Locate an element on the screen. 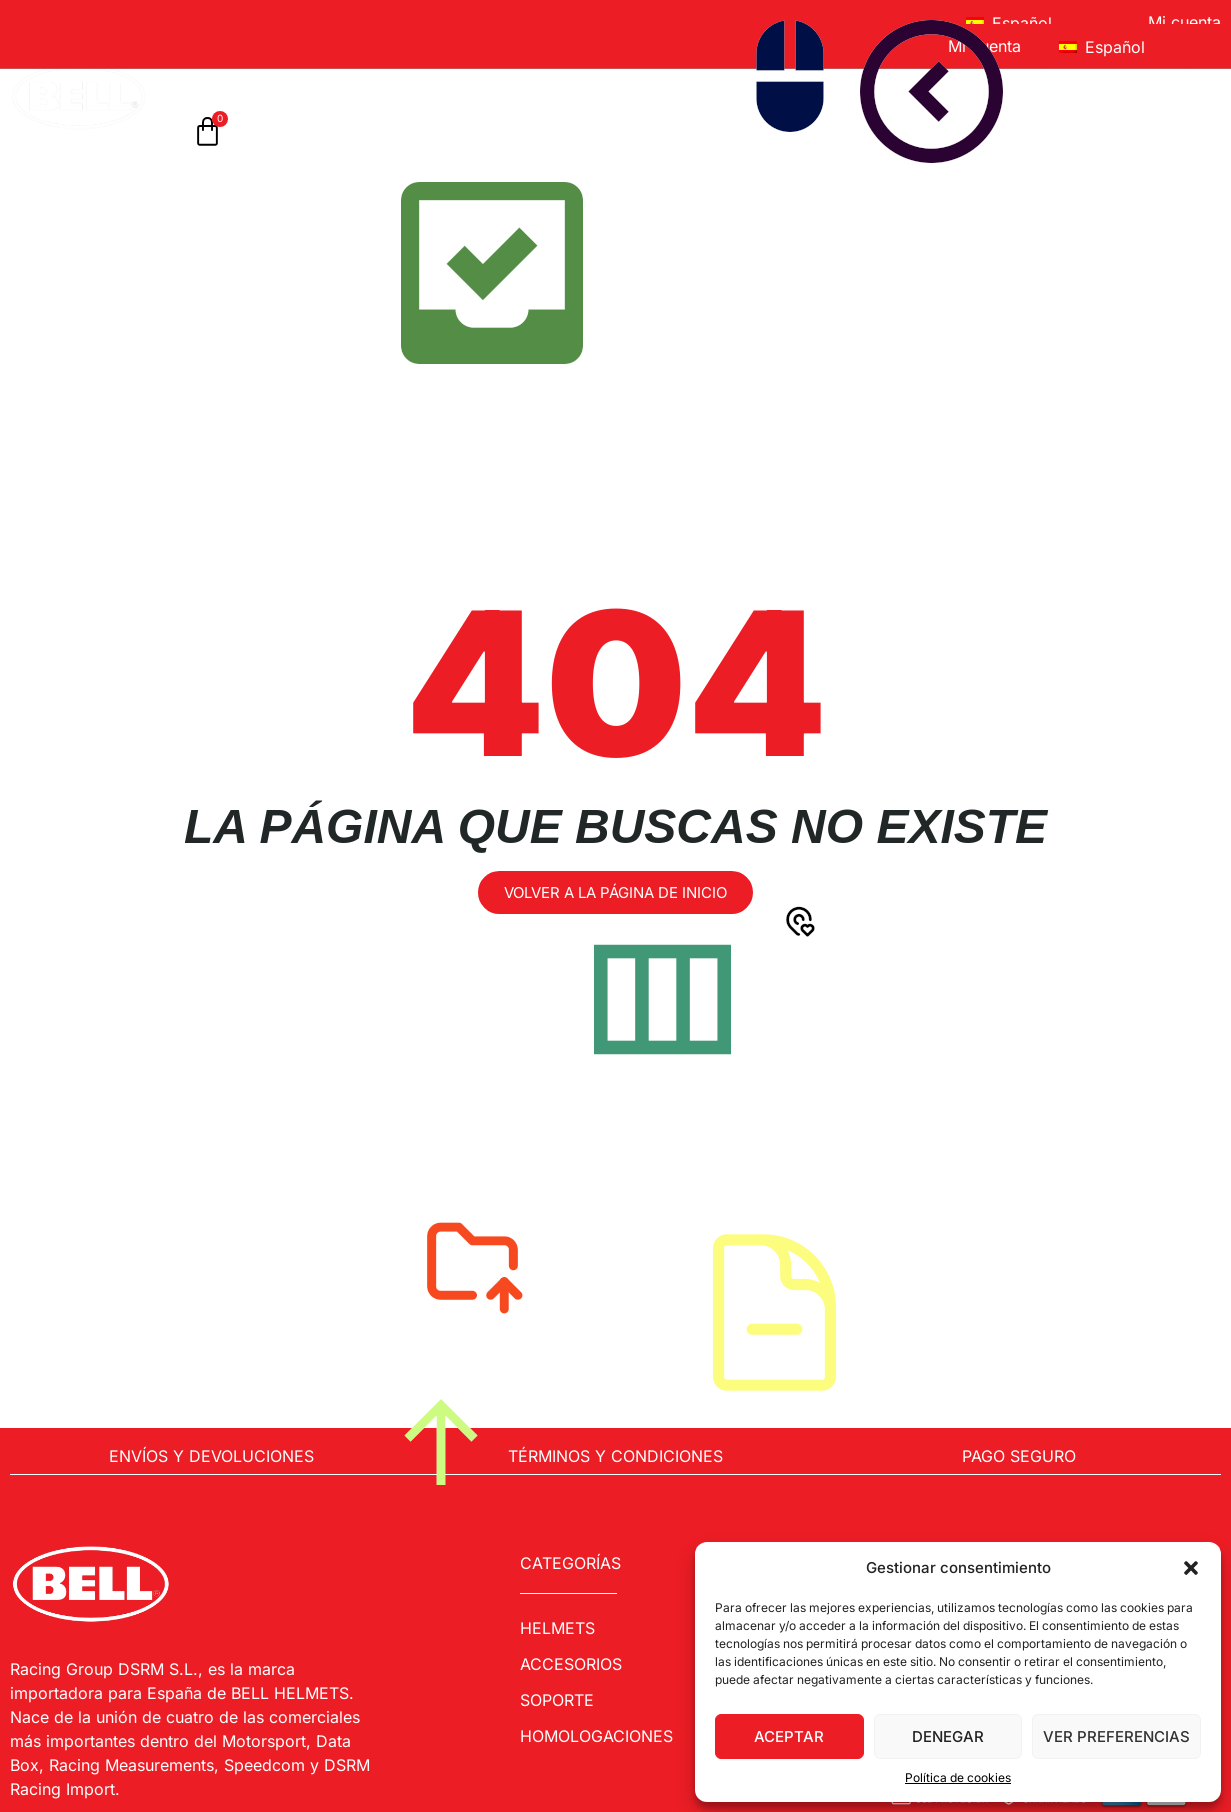  scroll to top of page is located at coordinates (441, 1442).